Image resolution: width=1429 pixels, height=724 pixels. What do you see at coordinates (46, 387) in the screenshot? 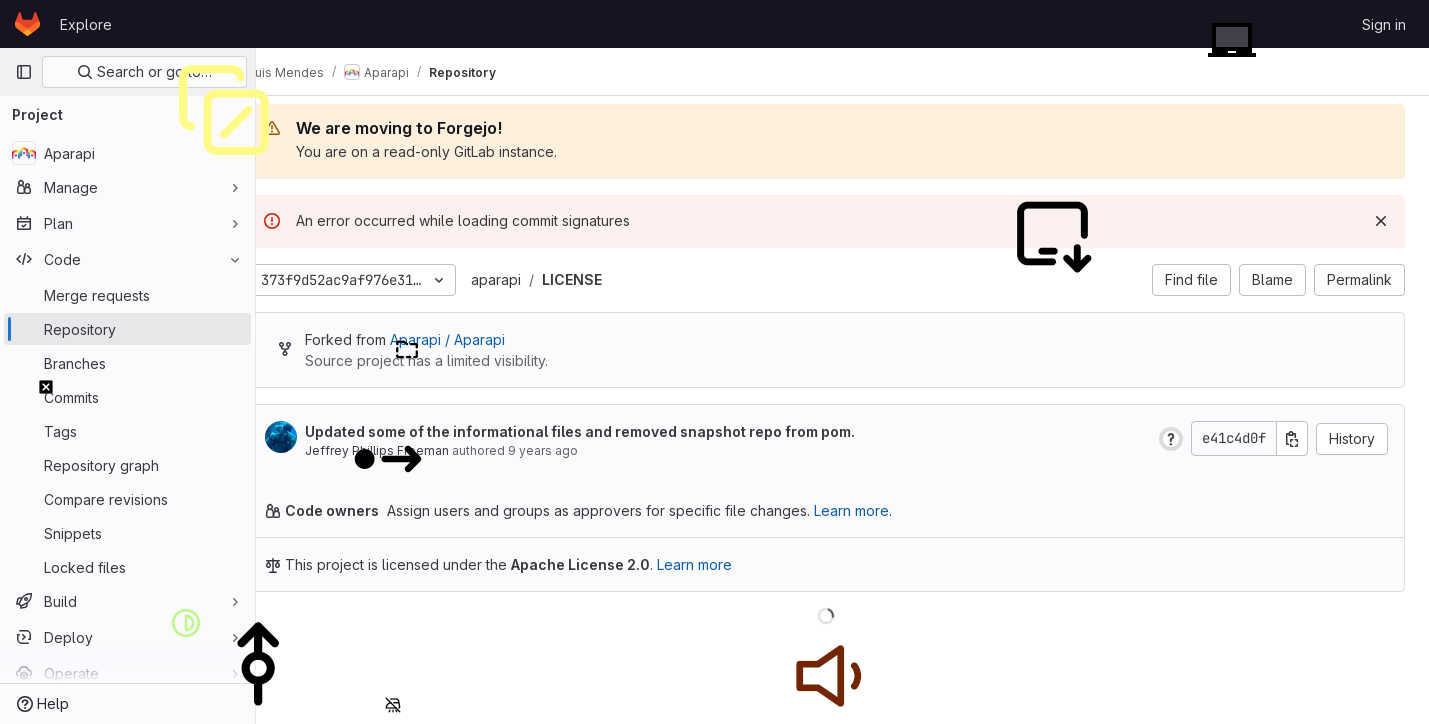
I see `indicates a disabled or unavailable feature` at bounding box center [46, 387].